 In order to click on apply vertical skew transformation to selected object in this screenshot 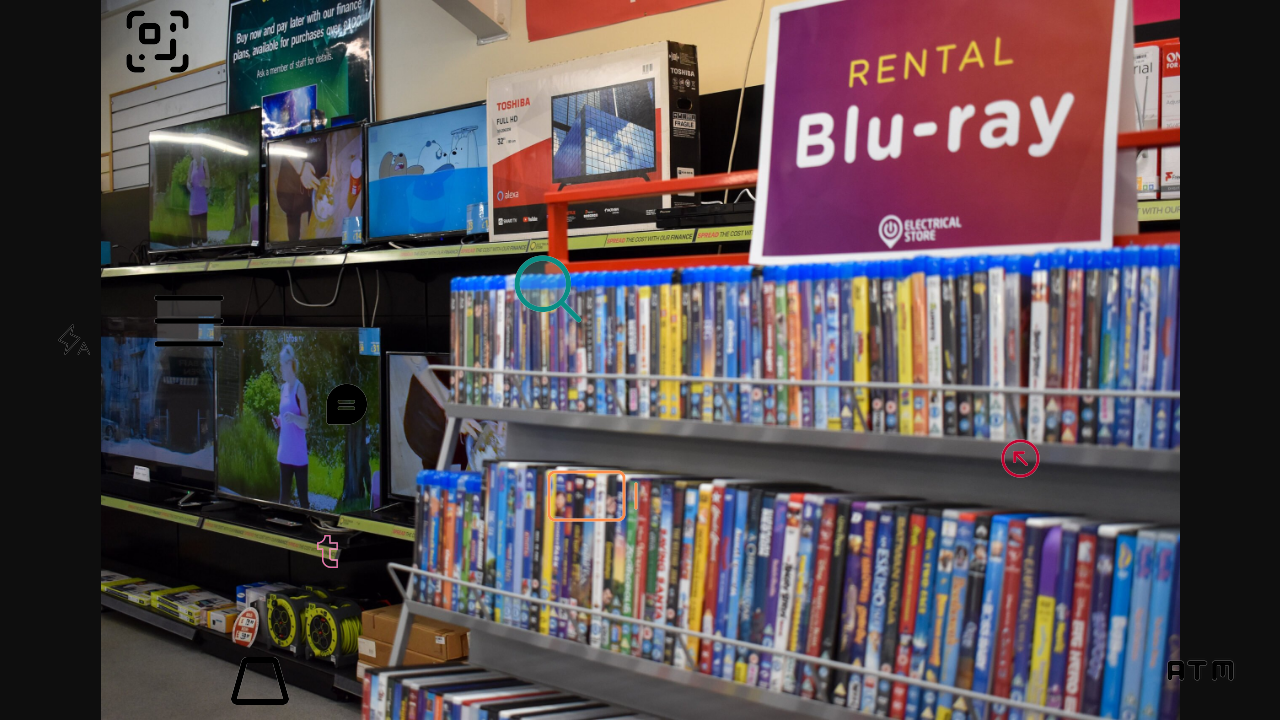, I will do `click(260, 681)`.